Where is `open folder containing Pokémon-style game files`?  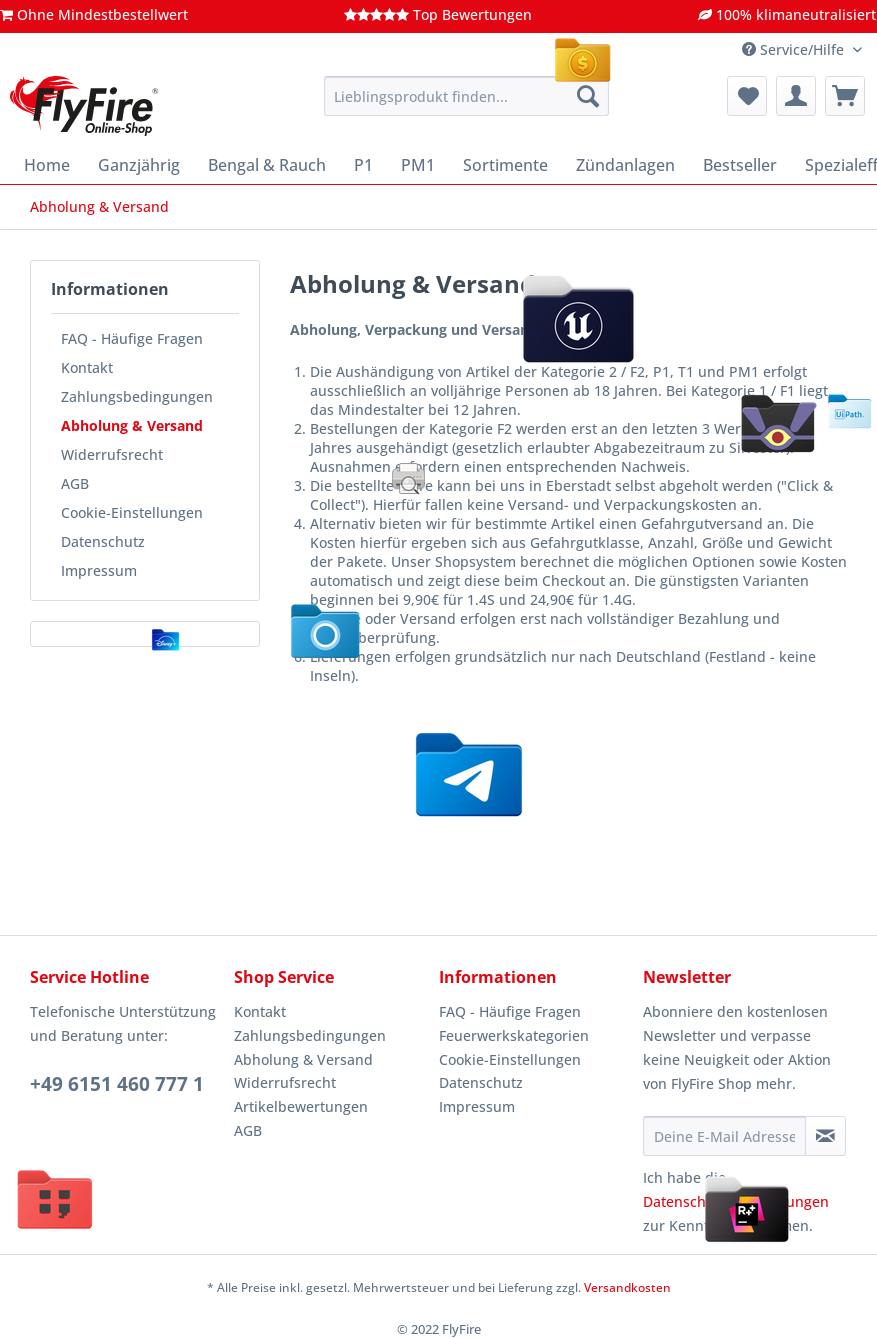
open folder containing Pokémon-style game files is located at coordinates (777, 425).